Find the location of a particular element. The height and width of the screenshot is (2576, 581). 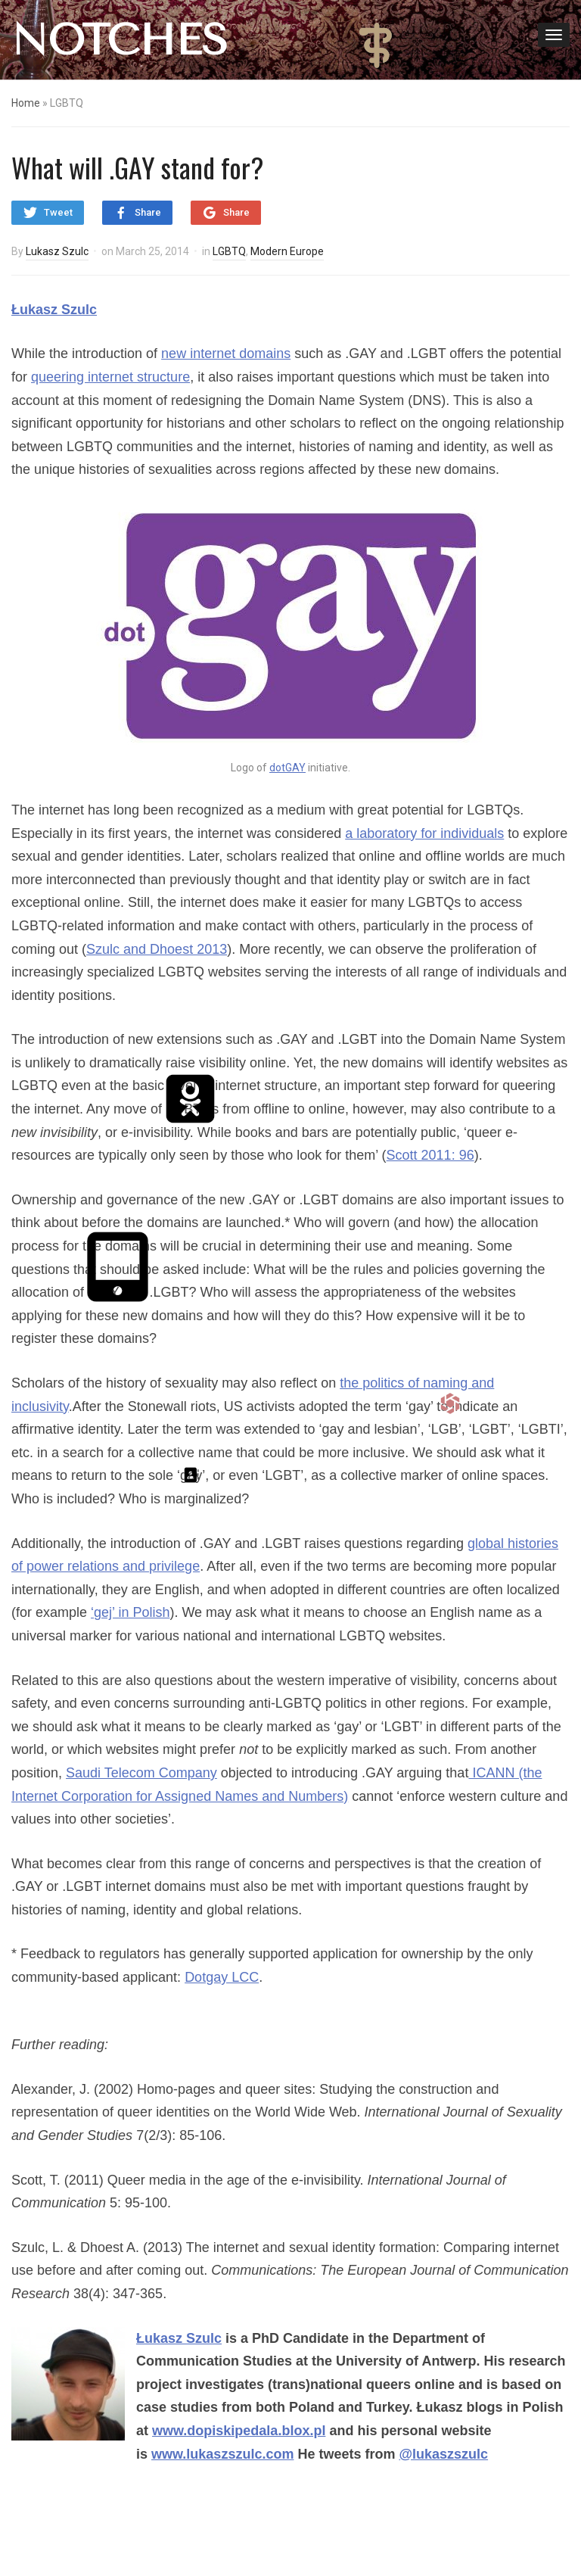

SecurityScorecard company logo is located at coordinates (450, 1403).